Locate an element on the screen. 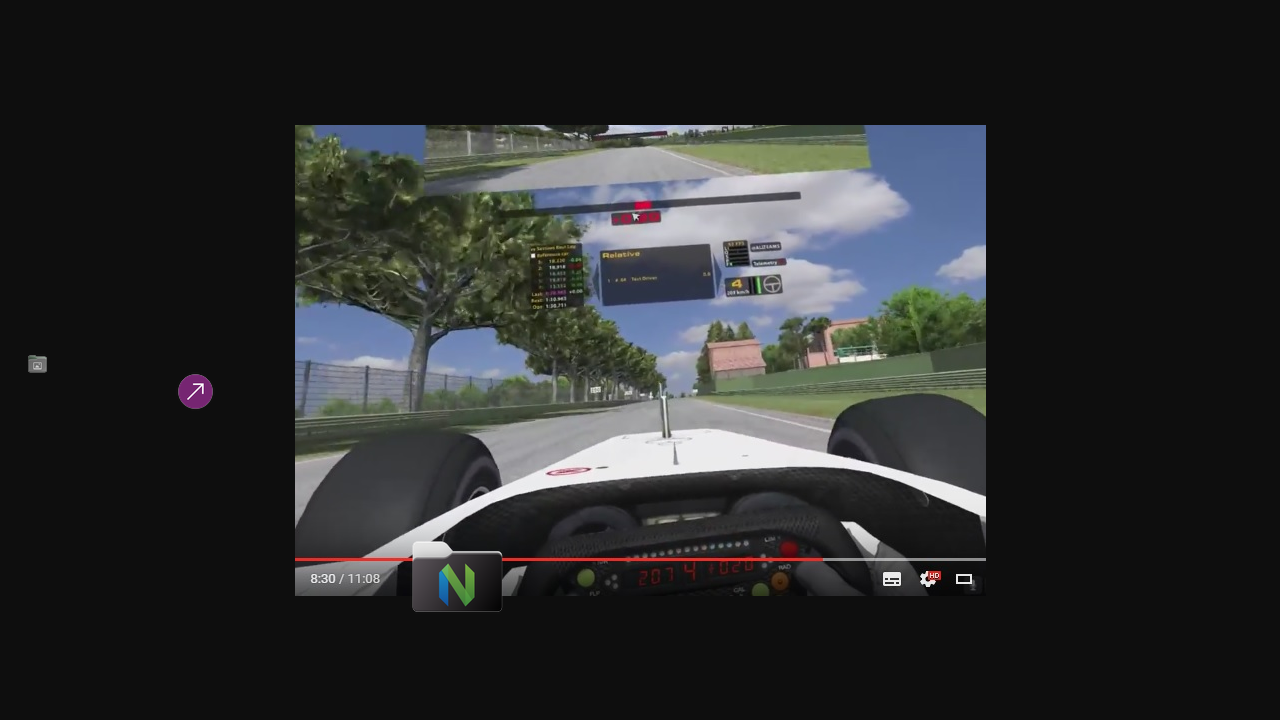 This screenshot has width=1280, height=720. indicates a symbolic link or shortcut to another file is located at coordinates (195, 391).